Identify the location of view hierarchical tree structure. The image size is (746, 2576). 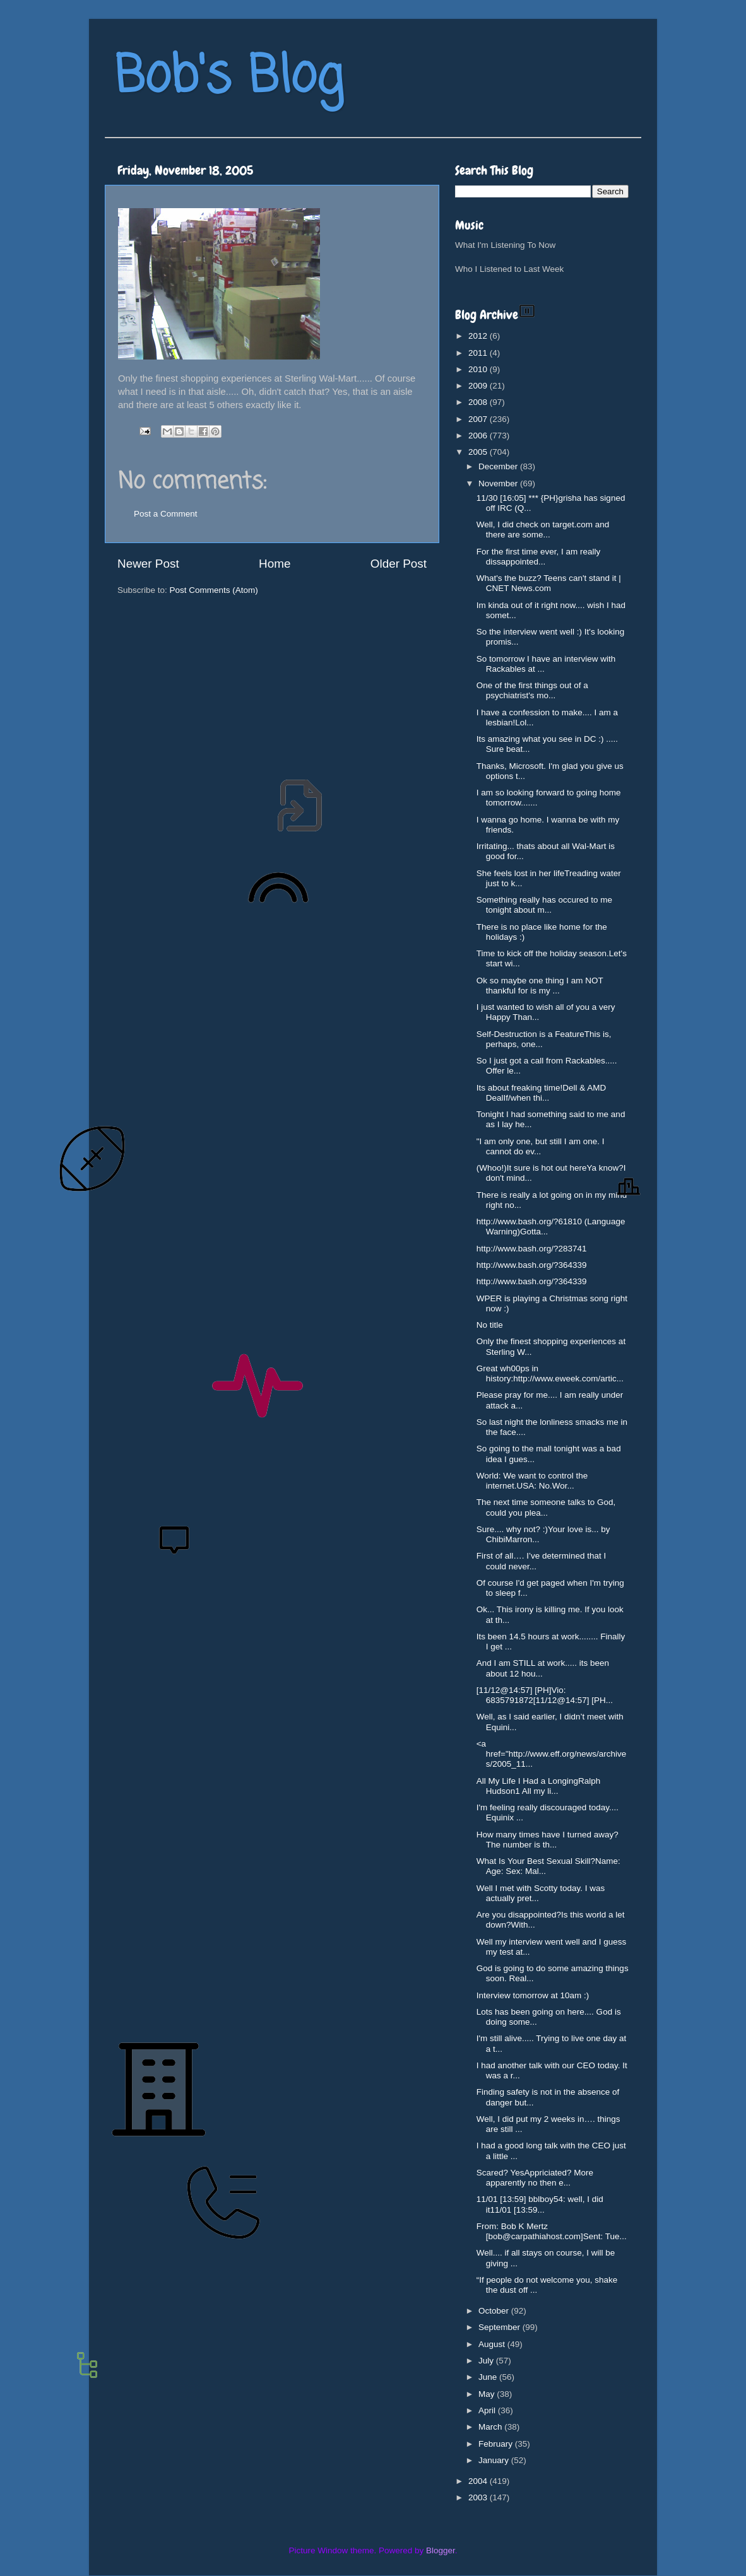
(86, 2365).